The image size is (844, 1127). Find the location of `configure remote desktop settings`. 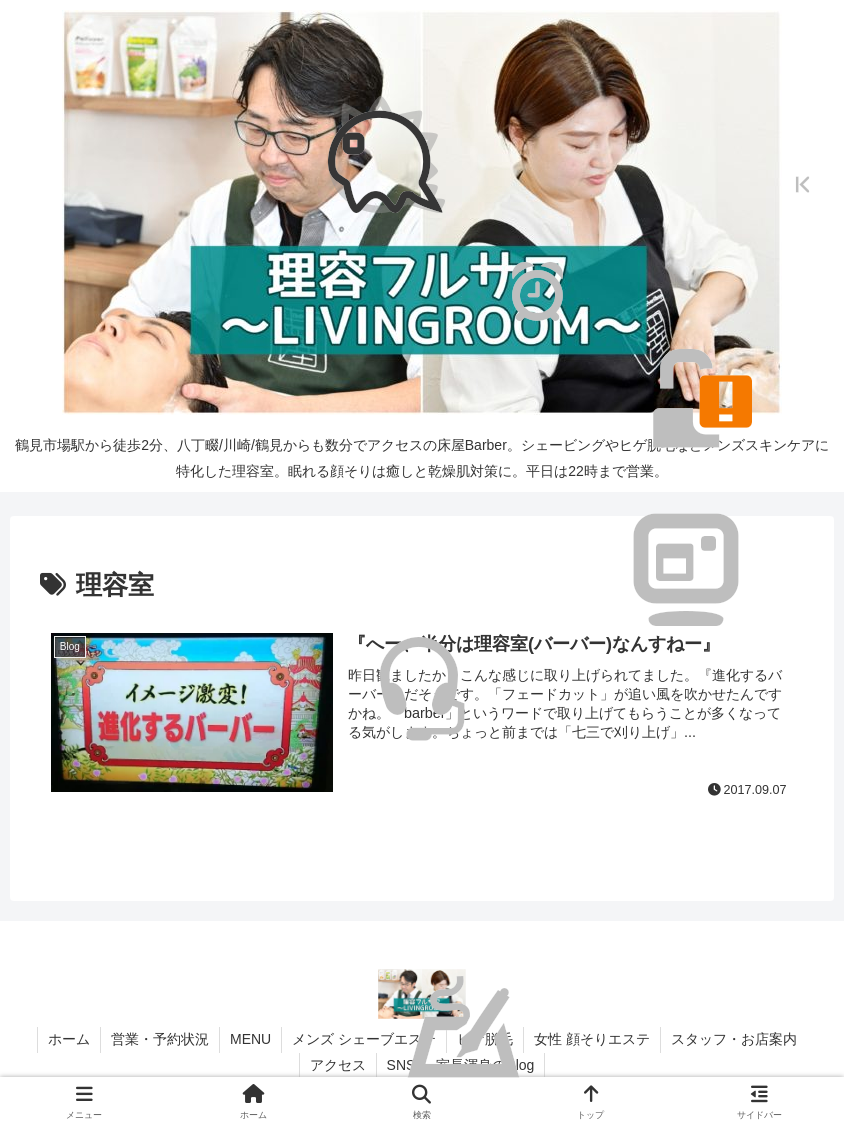

configure remote desktop settings is located at coordinates (686, 566).